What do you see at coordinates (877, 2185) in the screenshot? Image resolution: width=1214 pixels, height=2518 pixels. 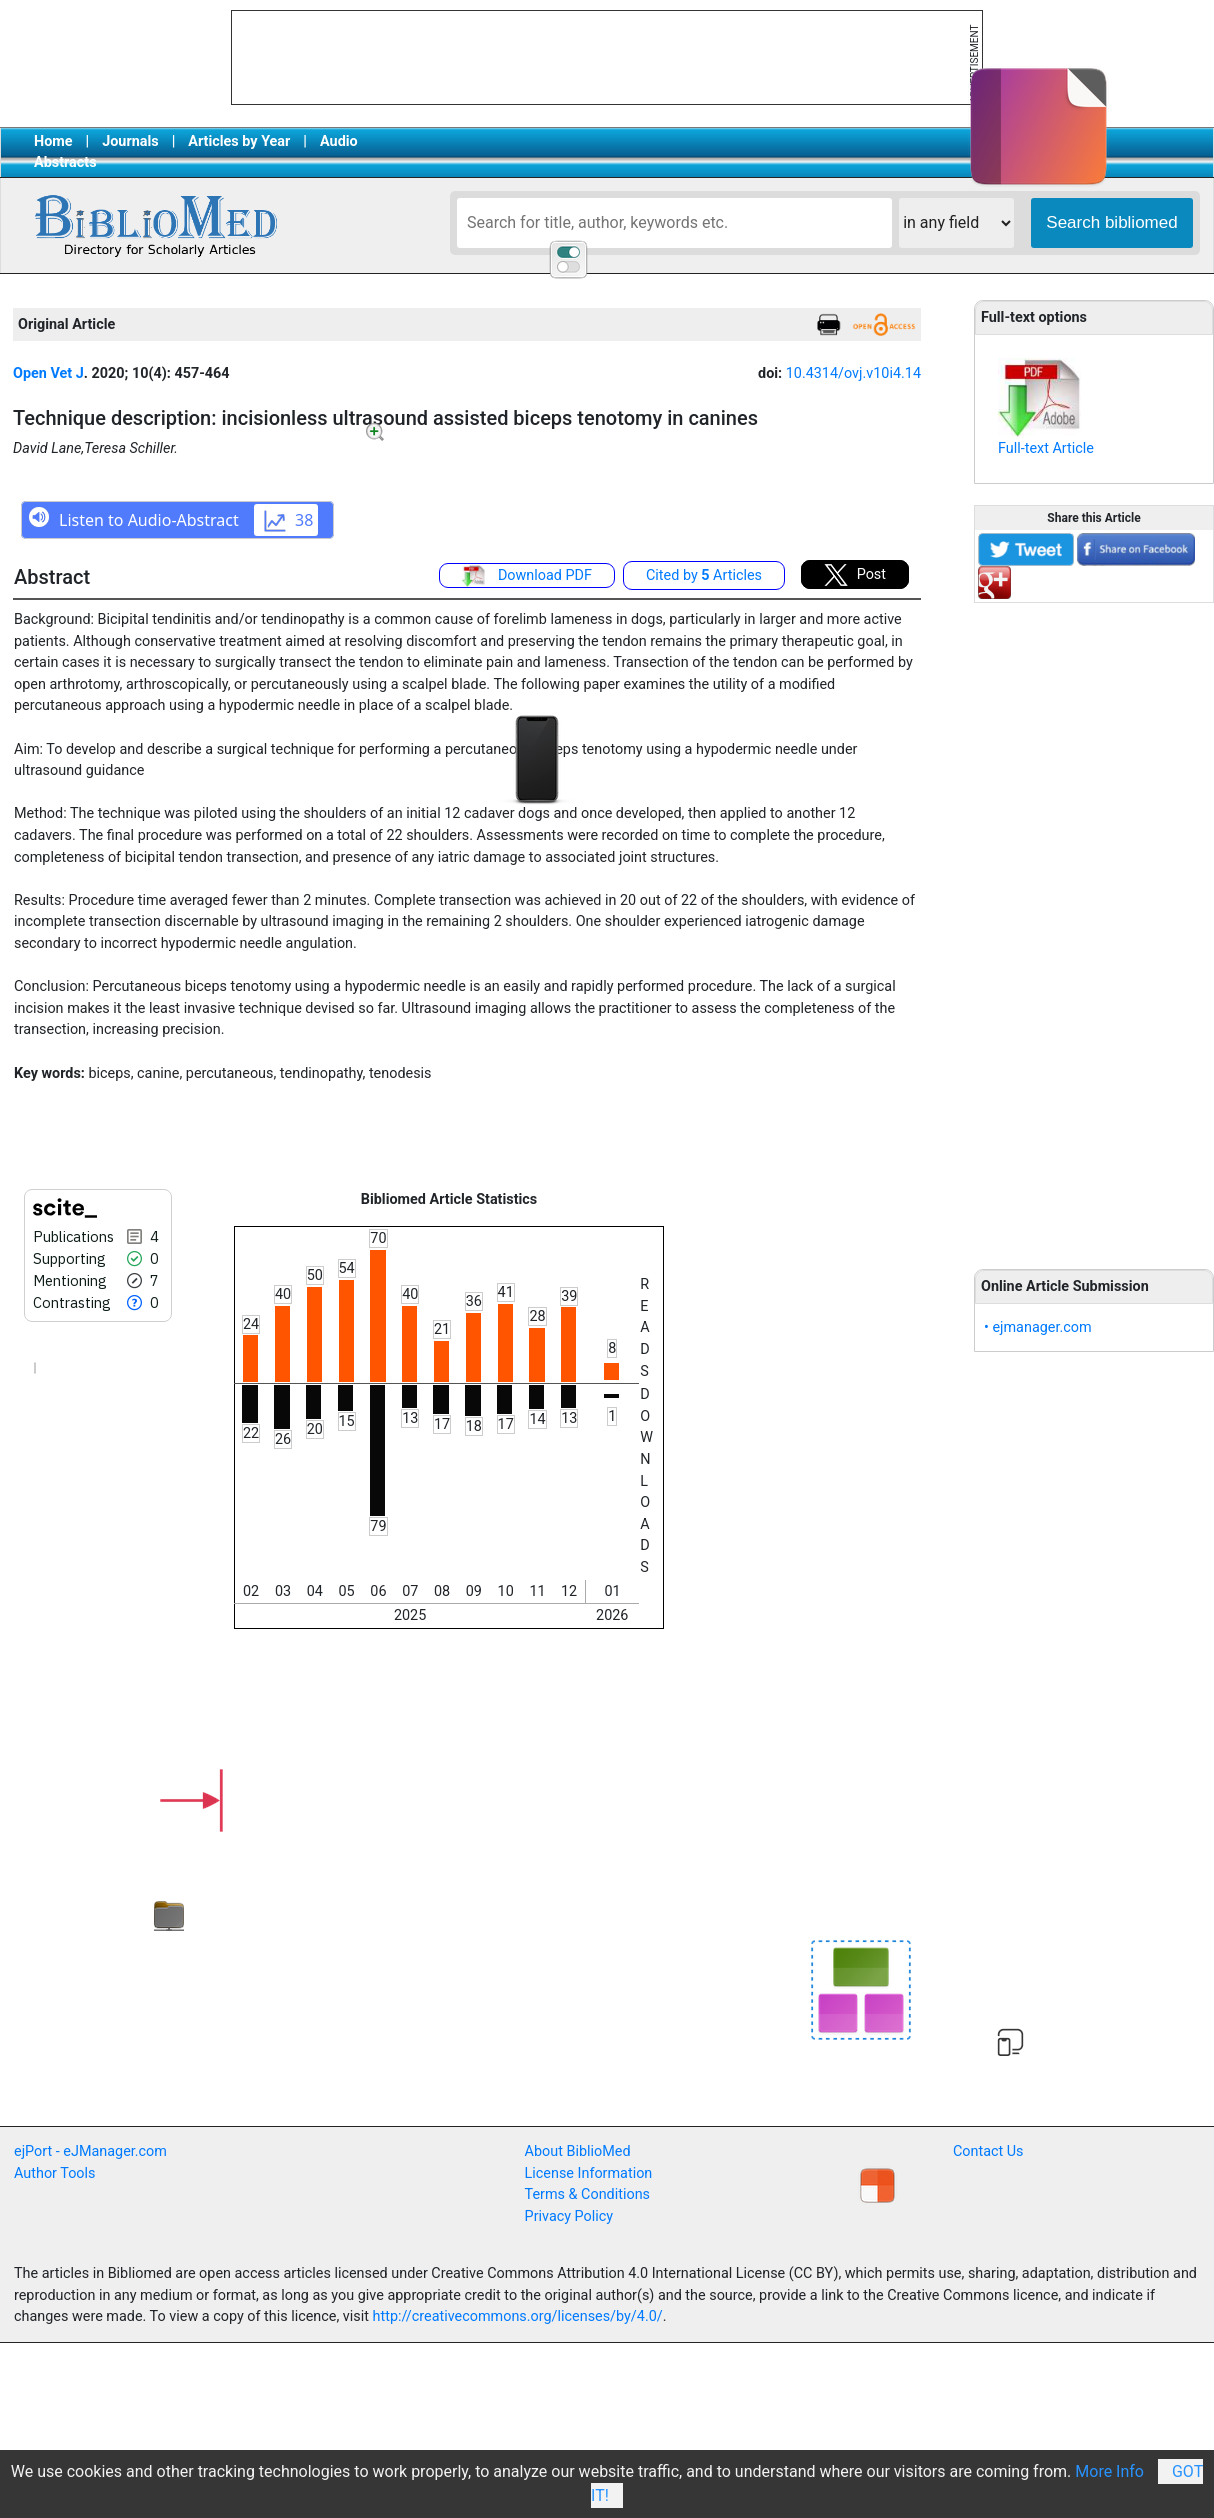 I see `switch to the bottom-left workspace` at bounding box center [877, 2185].